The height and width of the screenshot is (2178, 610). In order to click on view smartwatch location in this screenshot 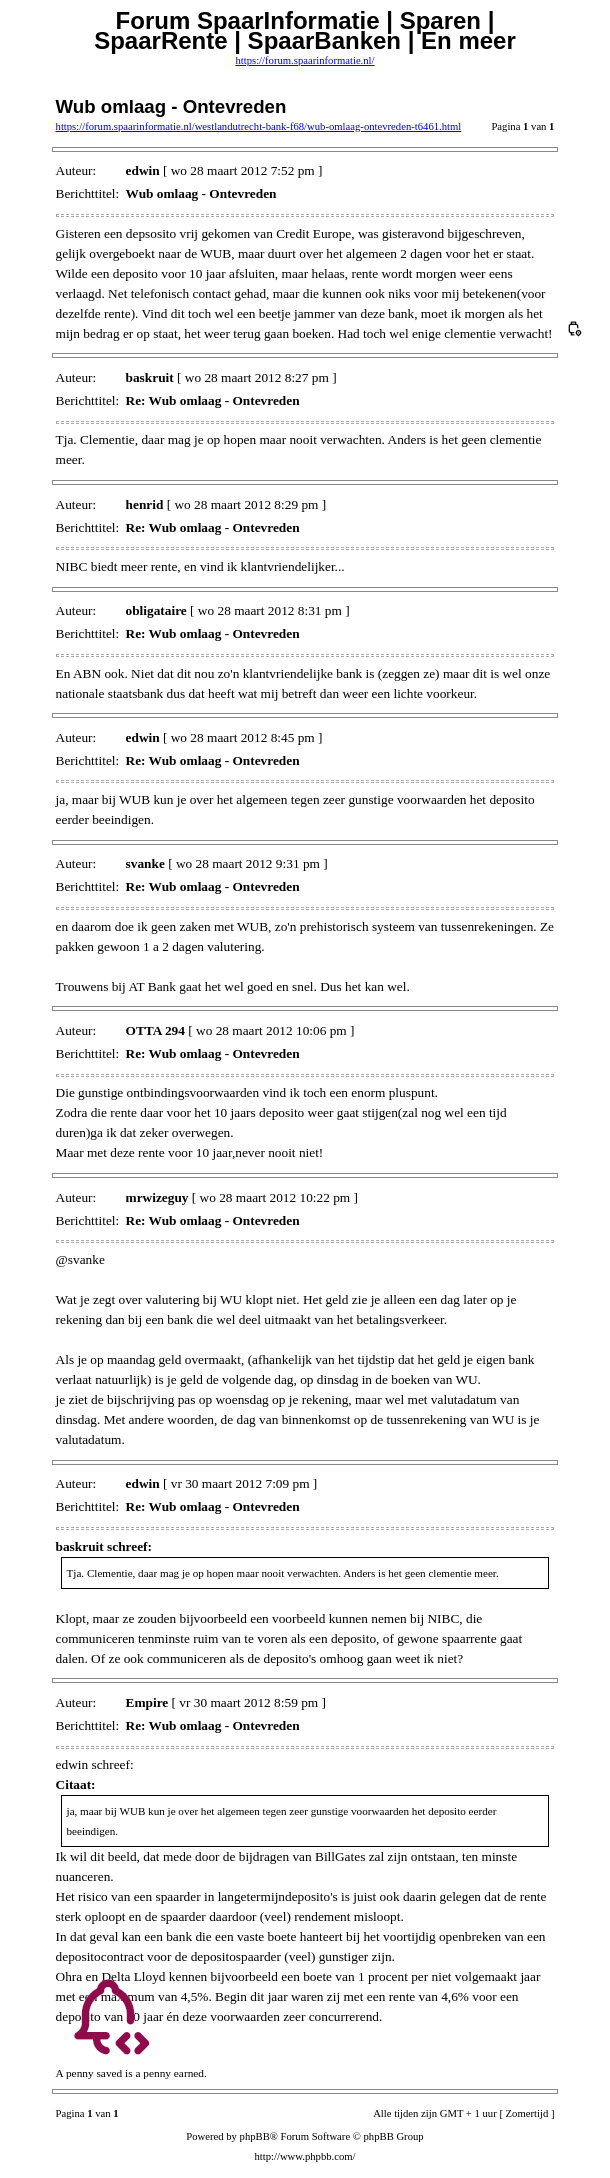, I will do `click(573, 328)`.